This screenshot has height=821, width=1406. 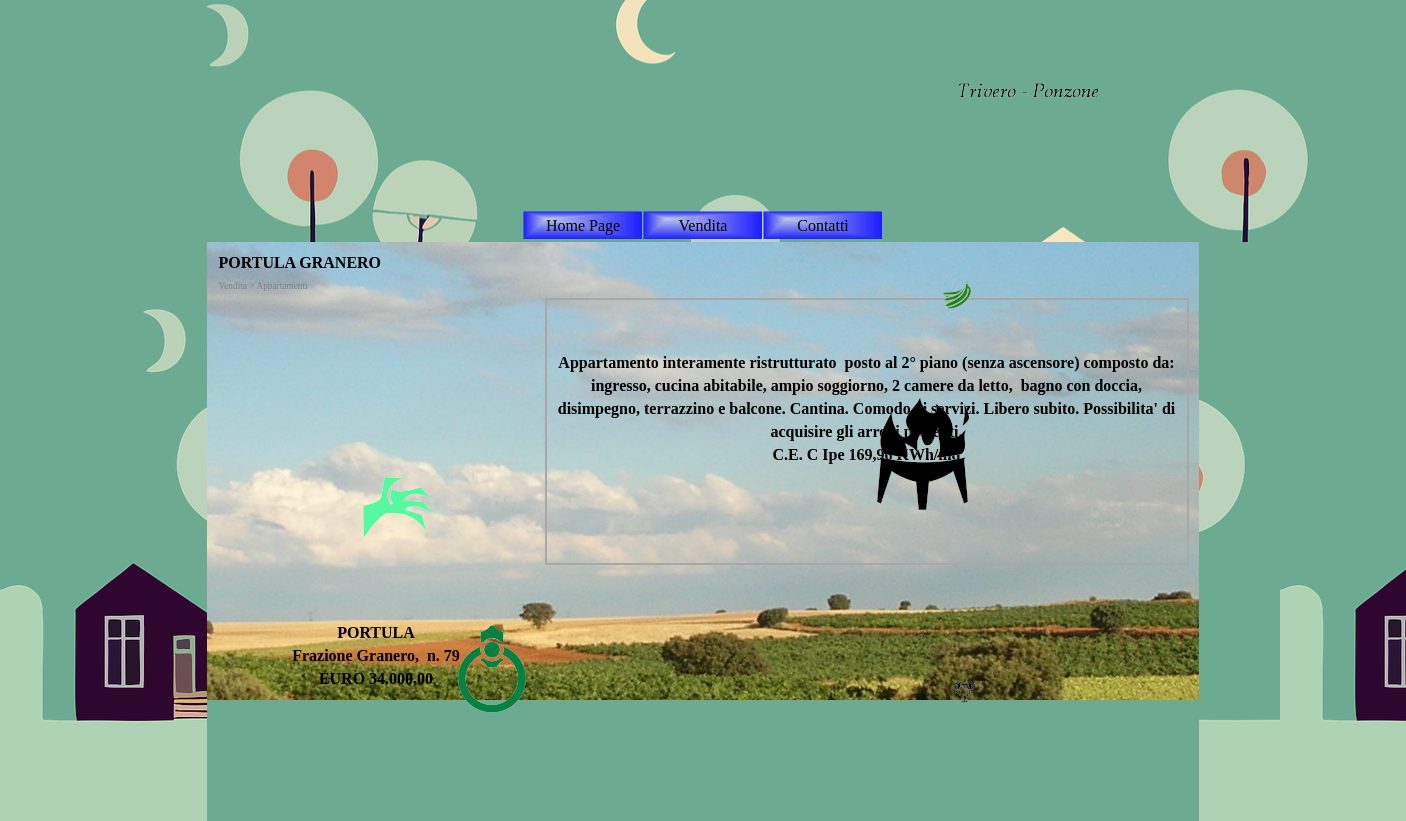 What do you see at coordinates (922, 453) in the screenshot?
I see `indicates fire pit or outdoor heating element` at bounding box center [922, 453].